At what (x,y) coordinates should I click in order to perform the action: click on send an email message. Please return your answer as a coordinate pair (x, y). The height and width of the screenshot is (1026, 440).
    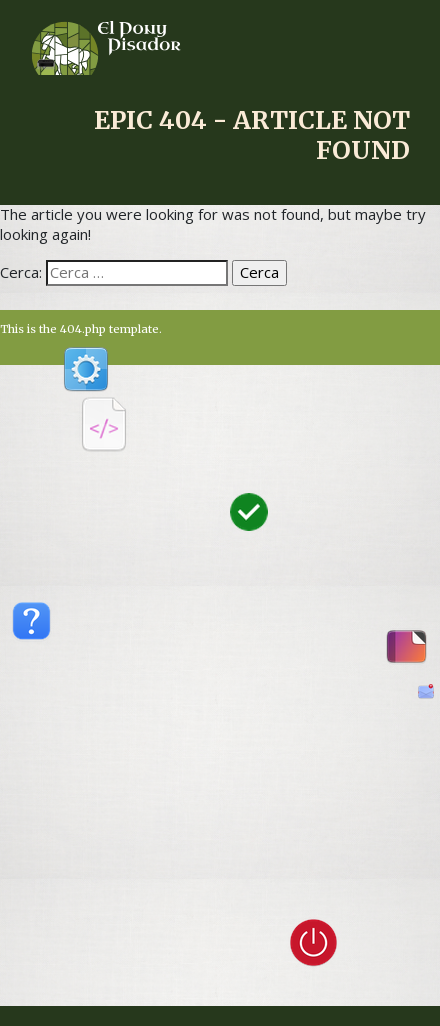
    Looking at the image, I should click on (426, 692).